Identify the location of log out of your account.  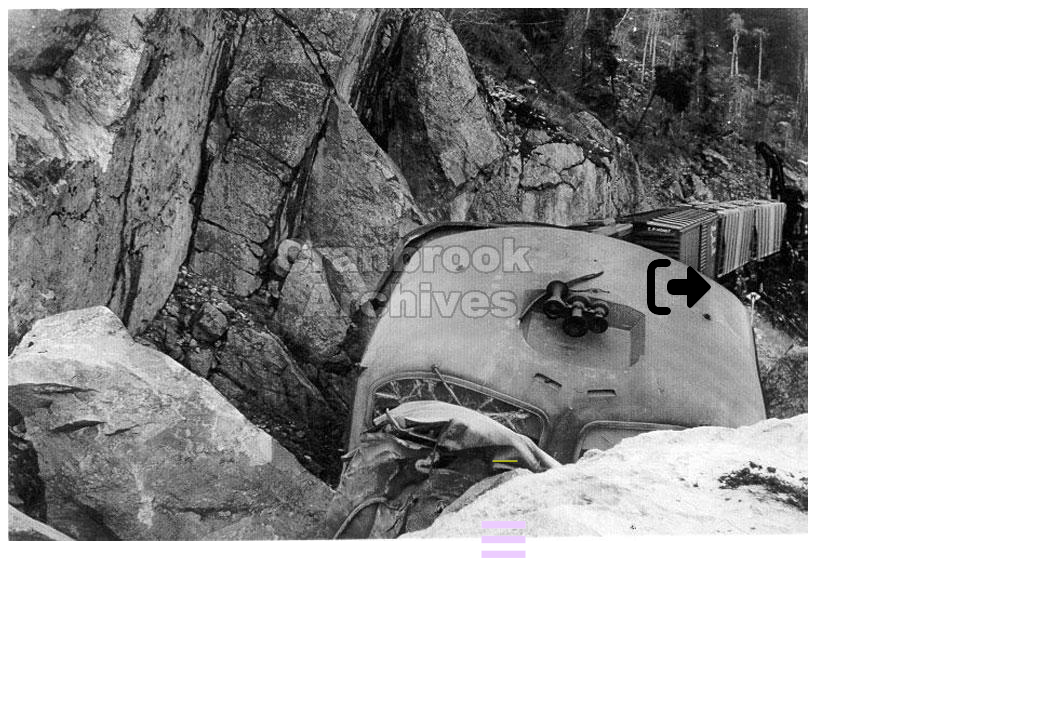
(679, 287).